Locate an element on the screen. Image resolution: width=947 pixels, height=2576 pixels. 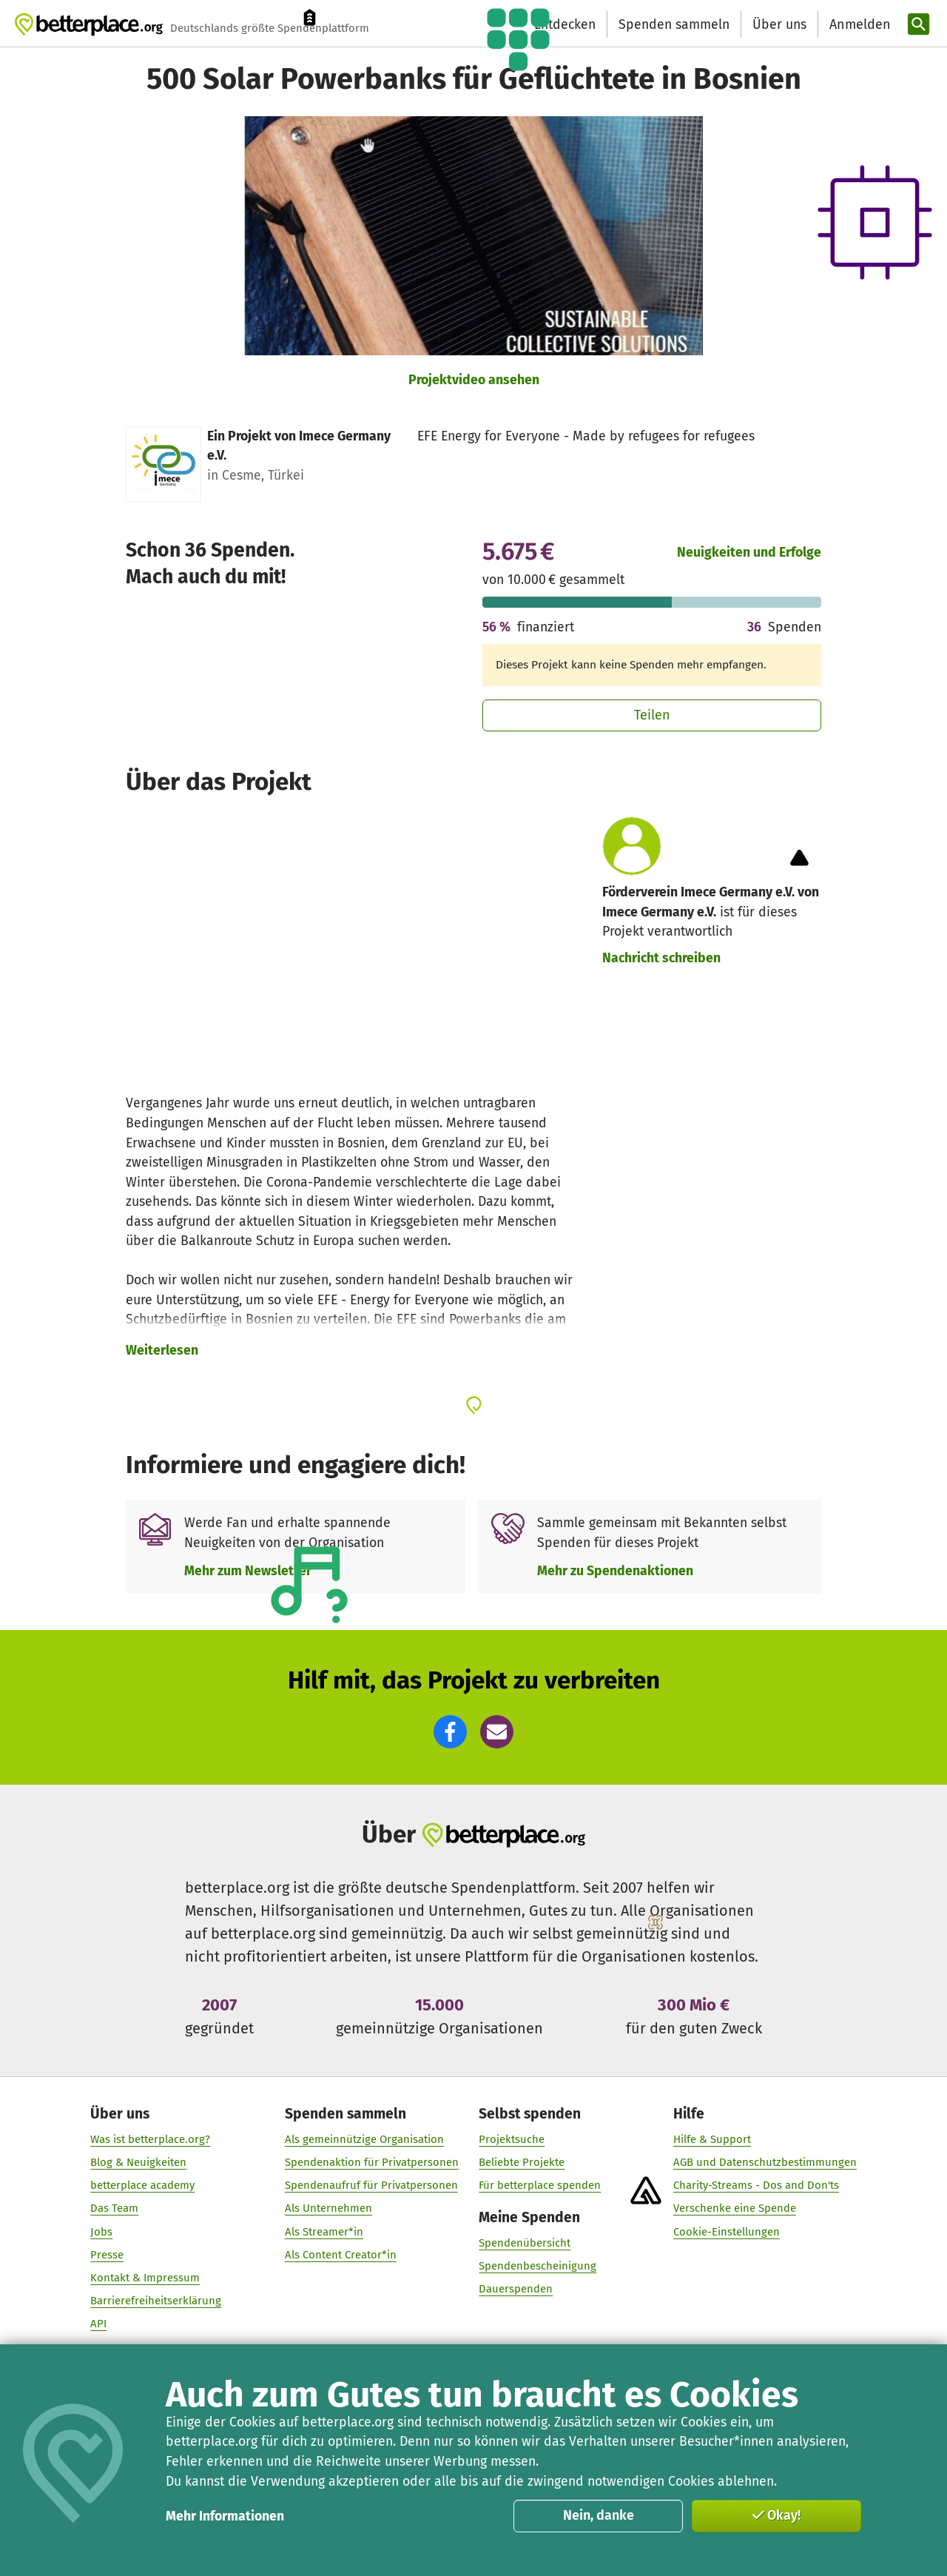
access drone controls is located at coordinates (656, 1922).